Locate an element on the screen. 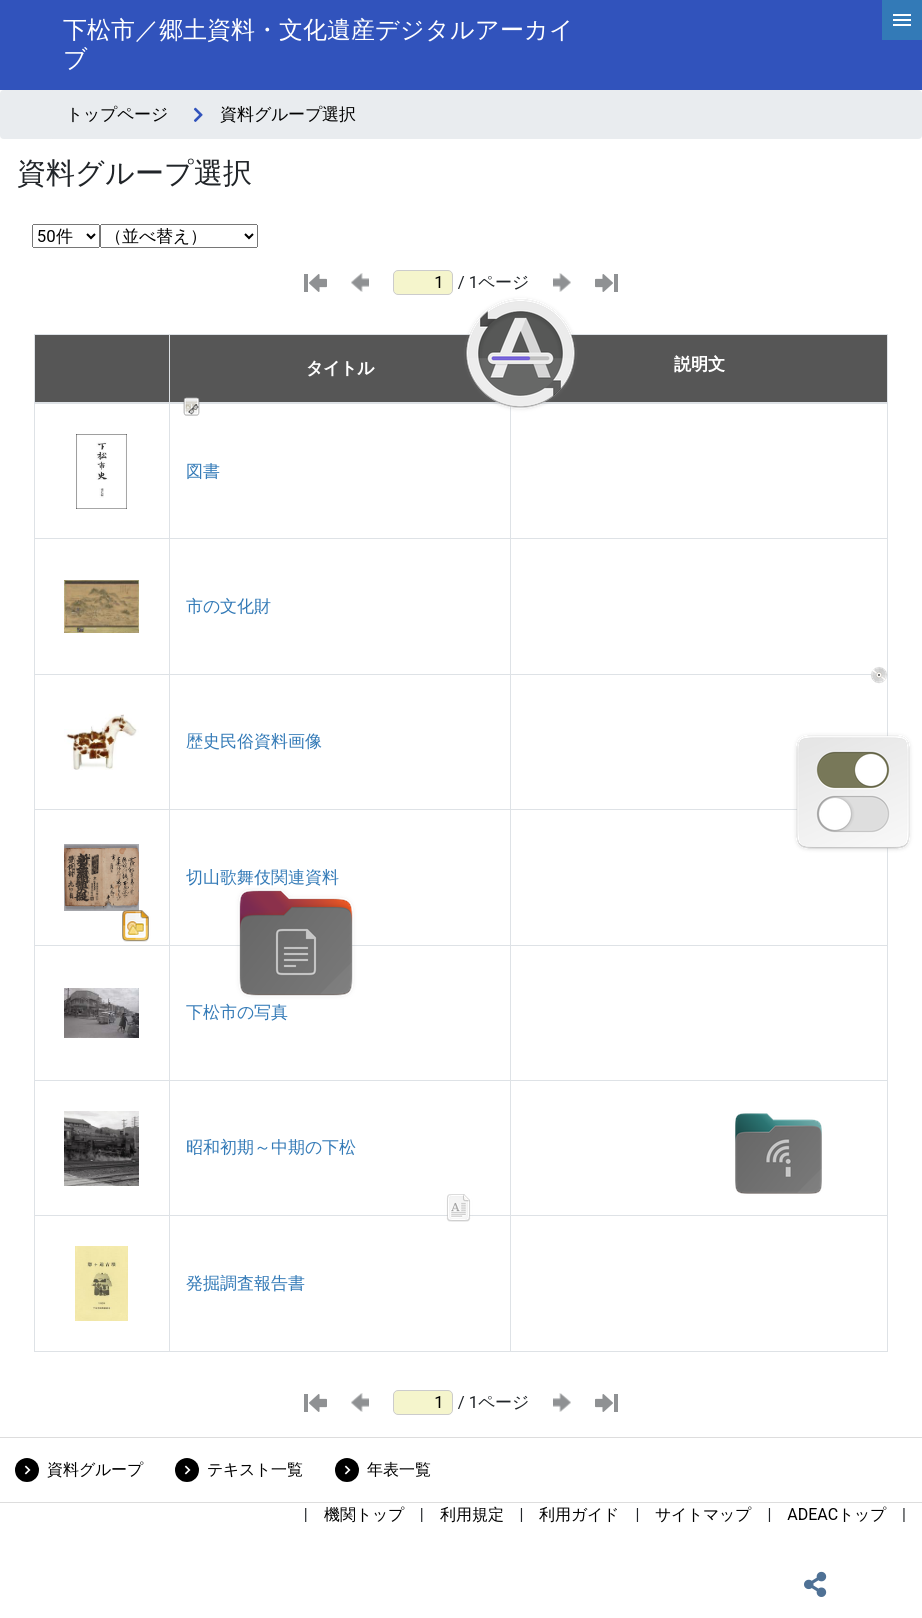 The width and height of the screenshot is (922, 1618). indicates a DVD+R disc drive or media is located at coordinates (879, 675).